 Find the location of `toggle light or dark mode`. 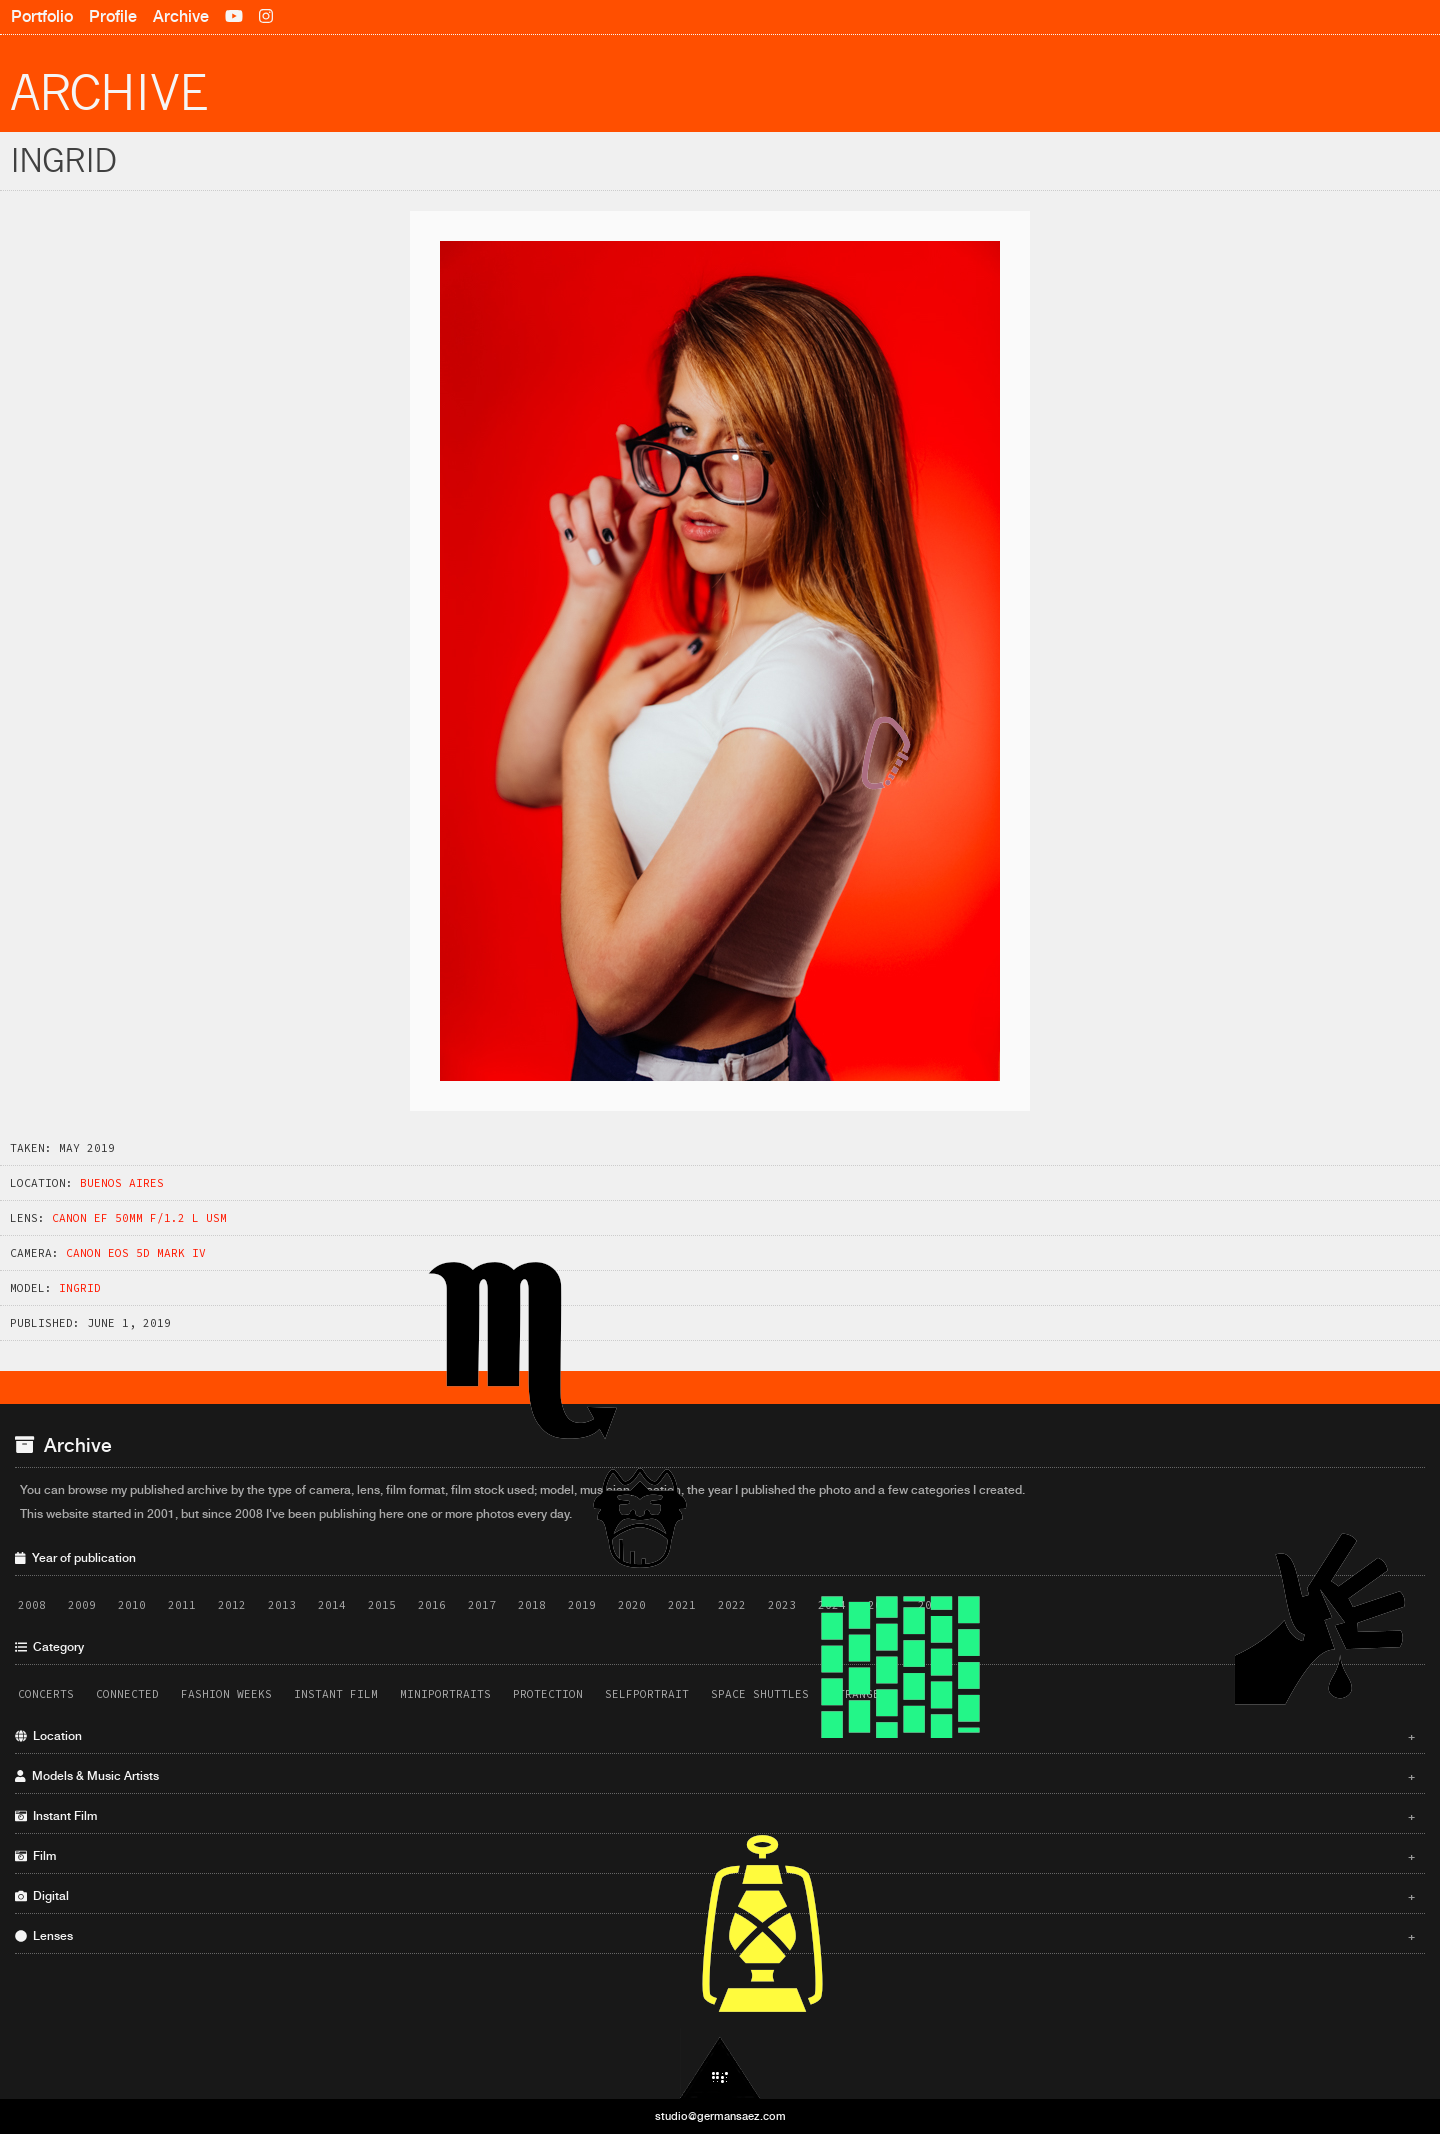

toggle light or dark mode is located at coordinates (762, 1923).